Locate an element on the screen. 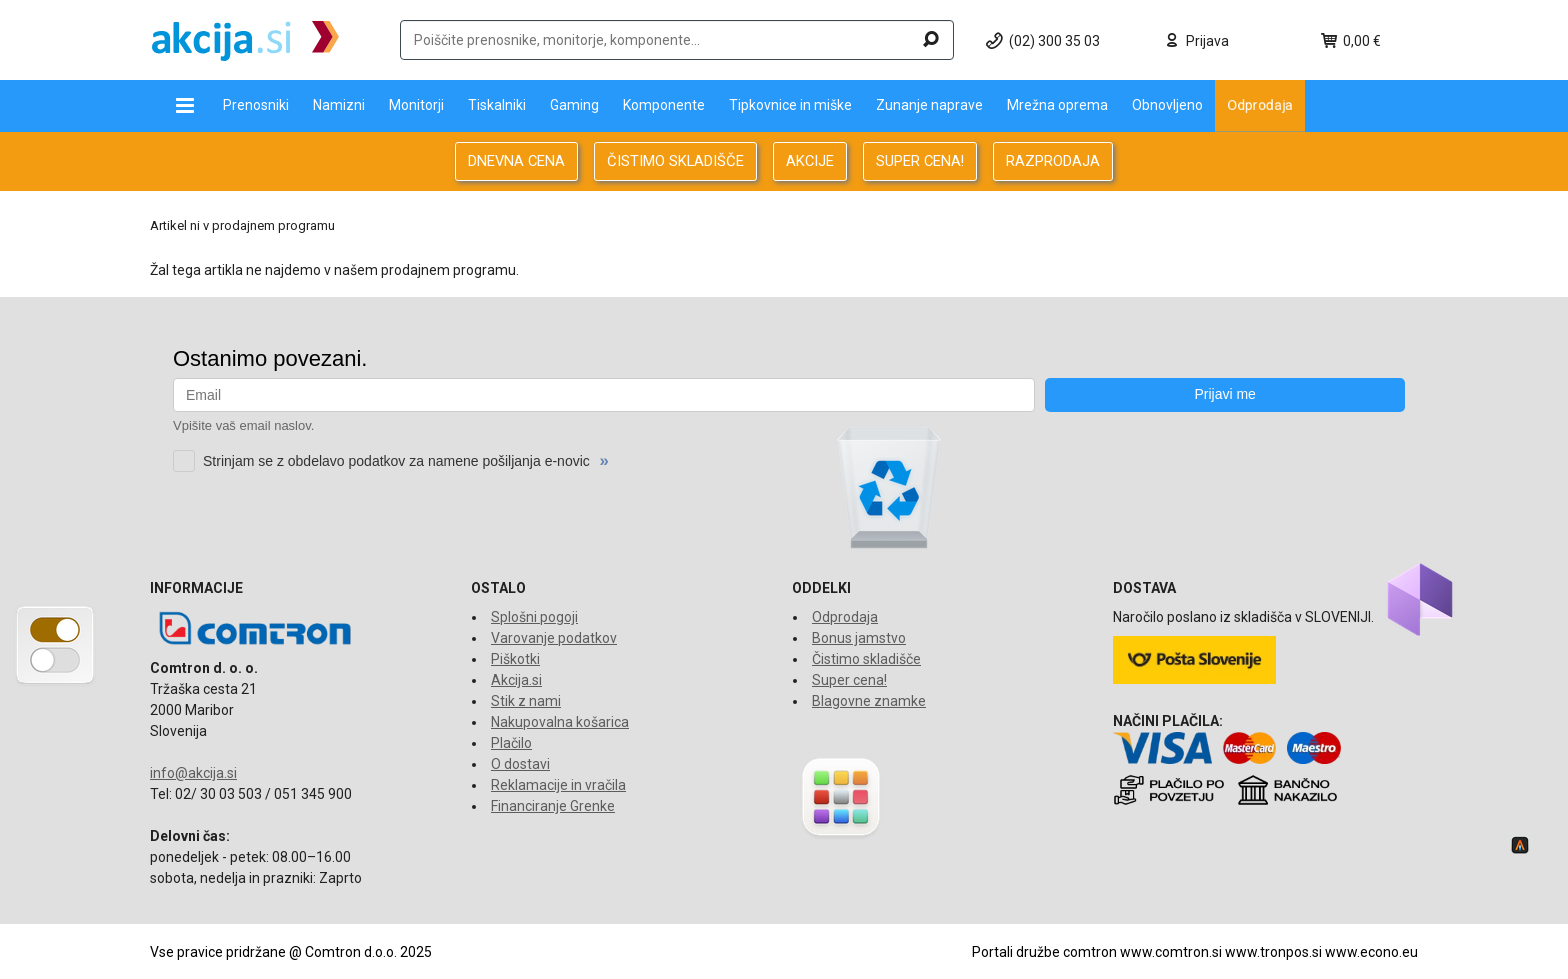 The width and height of the screenshot is (1568, 979). open system settings or preferences is located at coordinates (55, 645).